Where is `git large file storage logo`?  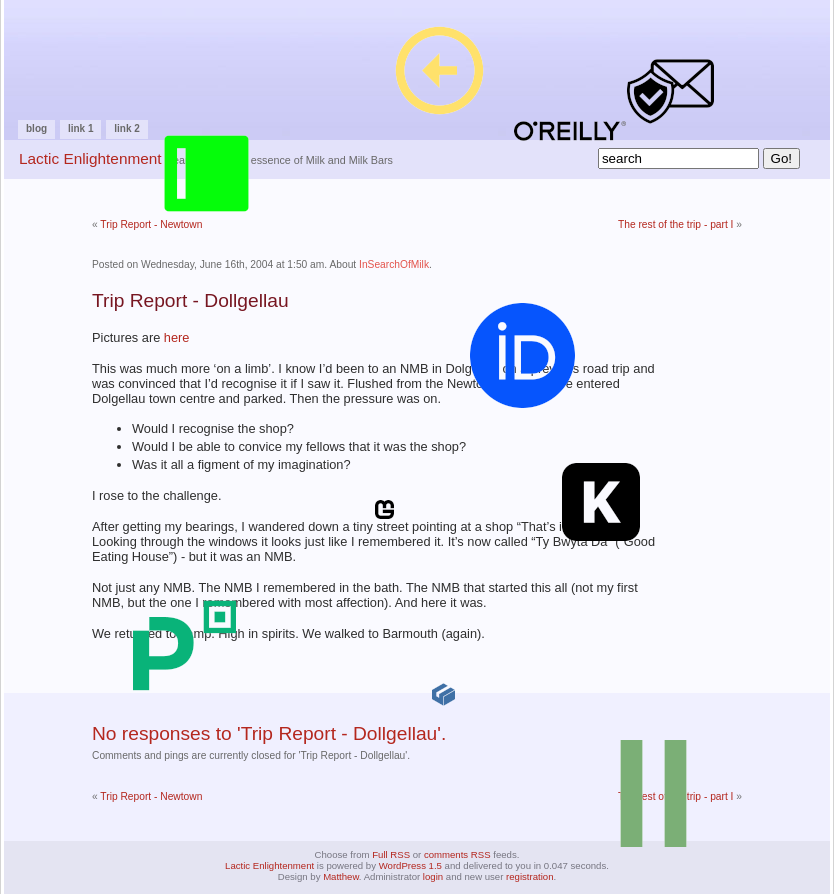
git large file storage logo is located at coordinates (443, 694).